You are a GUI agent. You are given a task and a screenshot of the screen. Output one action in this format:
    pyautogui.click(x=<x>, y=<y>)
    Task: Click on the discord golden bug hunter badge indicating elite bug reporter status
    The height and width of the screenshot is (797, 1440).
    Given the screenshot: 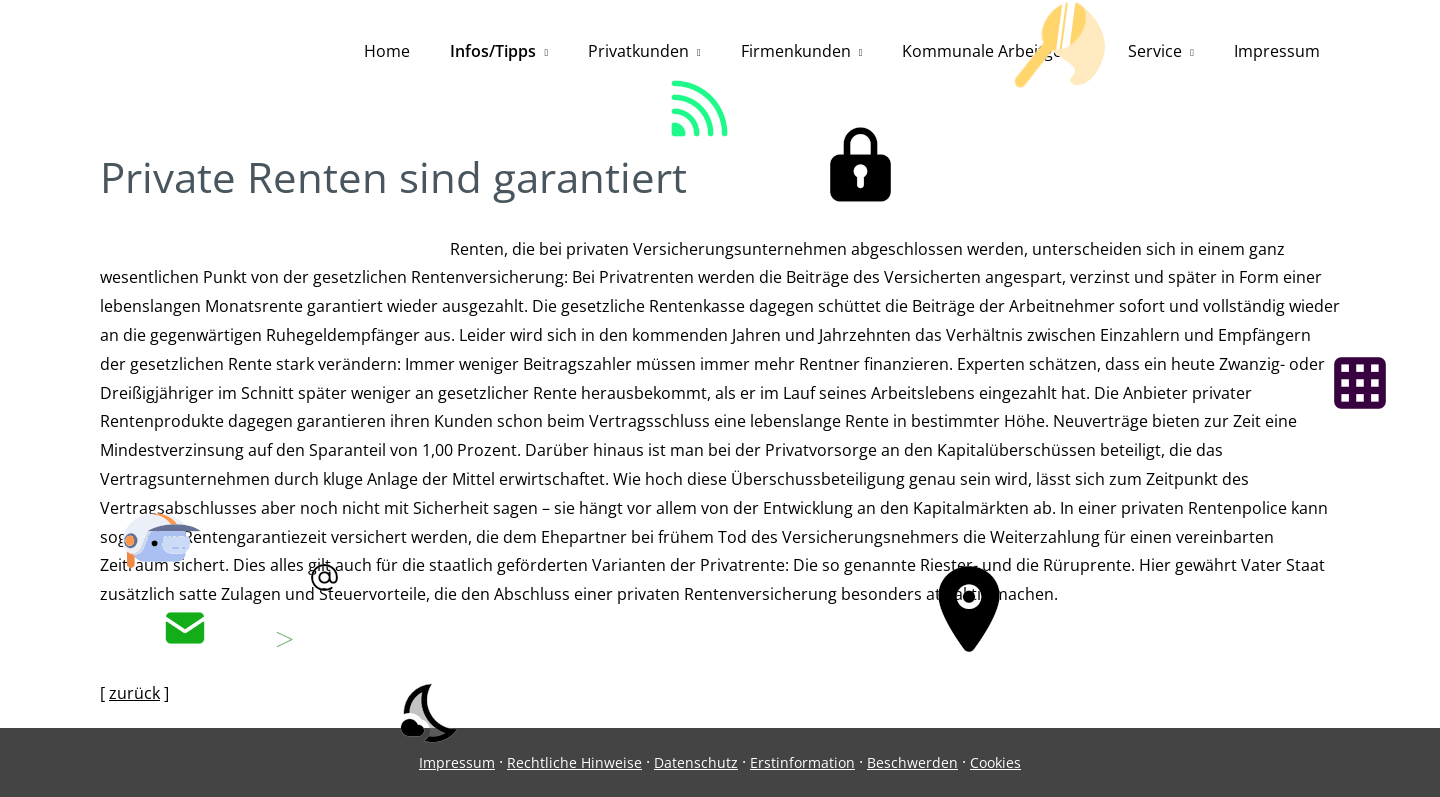 What is the action you would take?
    pyautogui.click(x=1060, y=44)
    